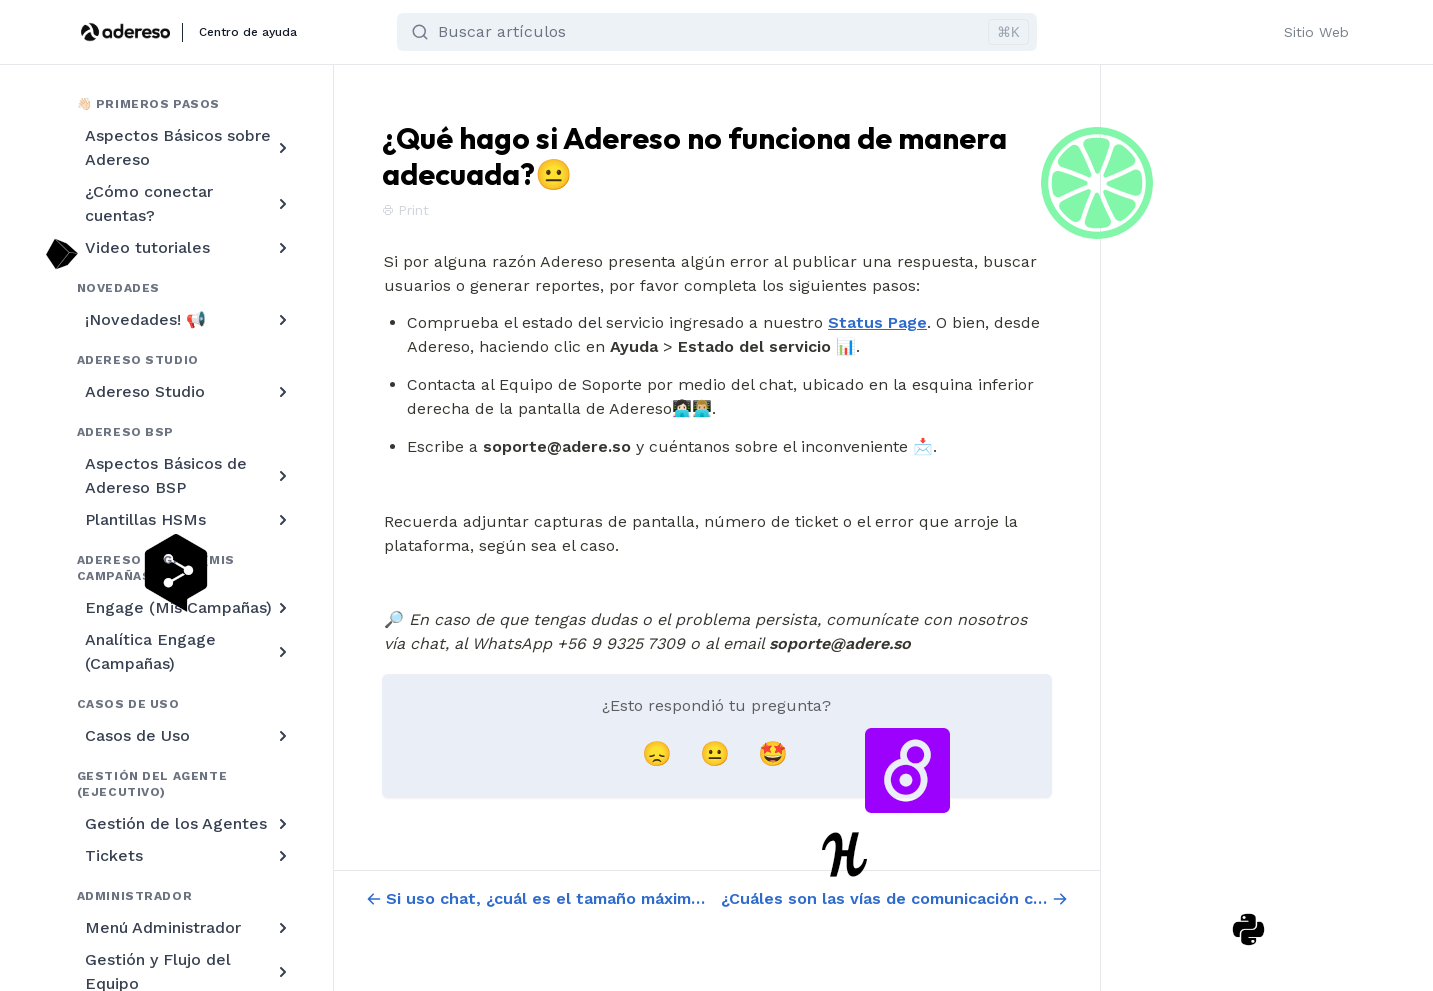 The image size is (1433, 991). What do you see at coordinates (176, 573) in the screenshot?
I see `open DeepL translator` at bounding box center [176, 573].